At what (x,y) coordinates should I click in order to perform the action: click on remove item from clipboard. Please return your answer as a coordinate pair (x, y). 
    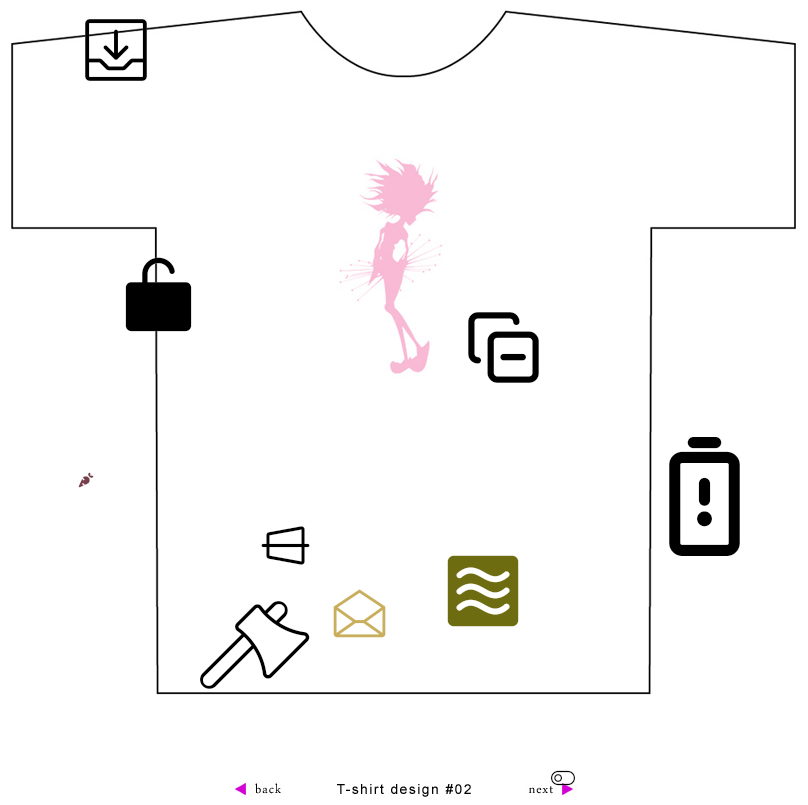
    Looking at the image, I should click on (503, 347).